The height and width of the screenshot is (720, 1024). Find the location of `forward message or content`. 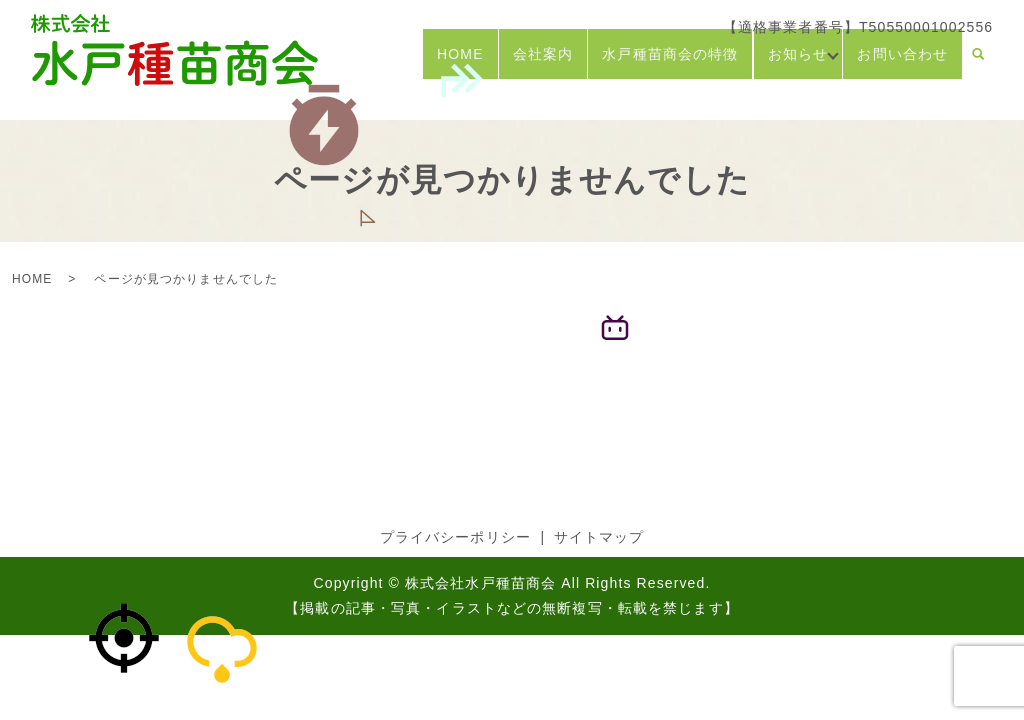

forward message or content is located at coordinates (460, 81).